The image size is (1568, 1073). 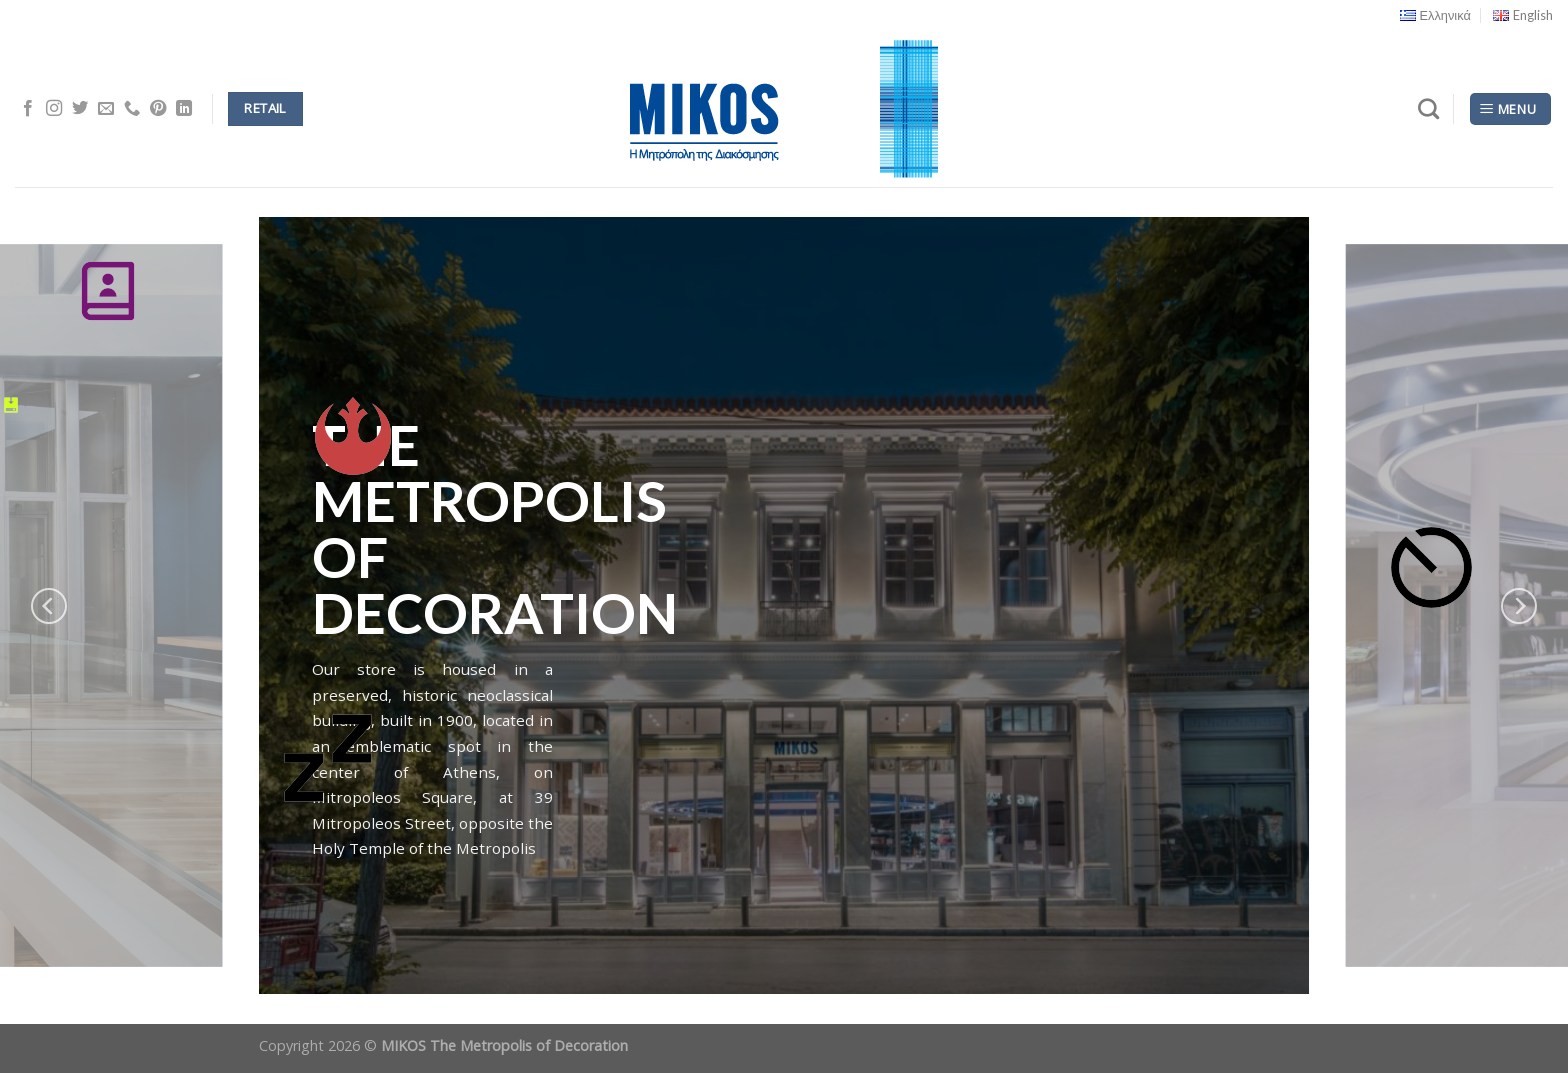 I want to click on install an app or software, so click(x=11, y=405).